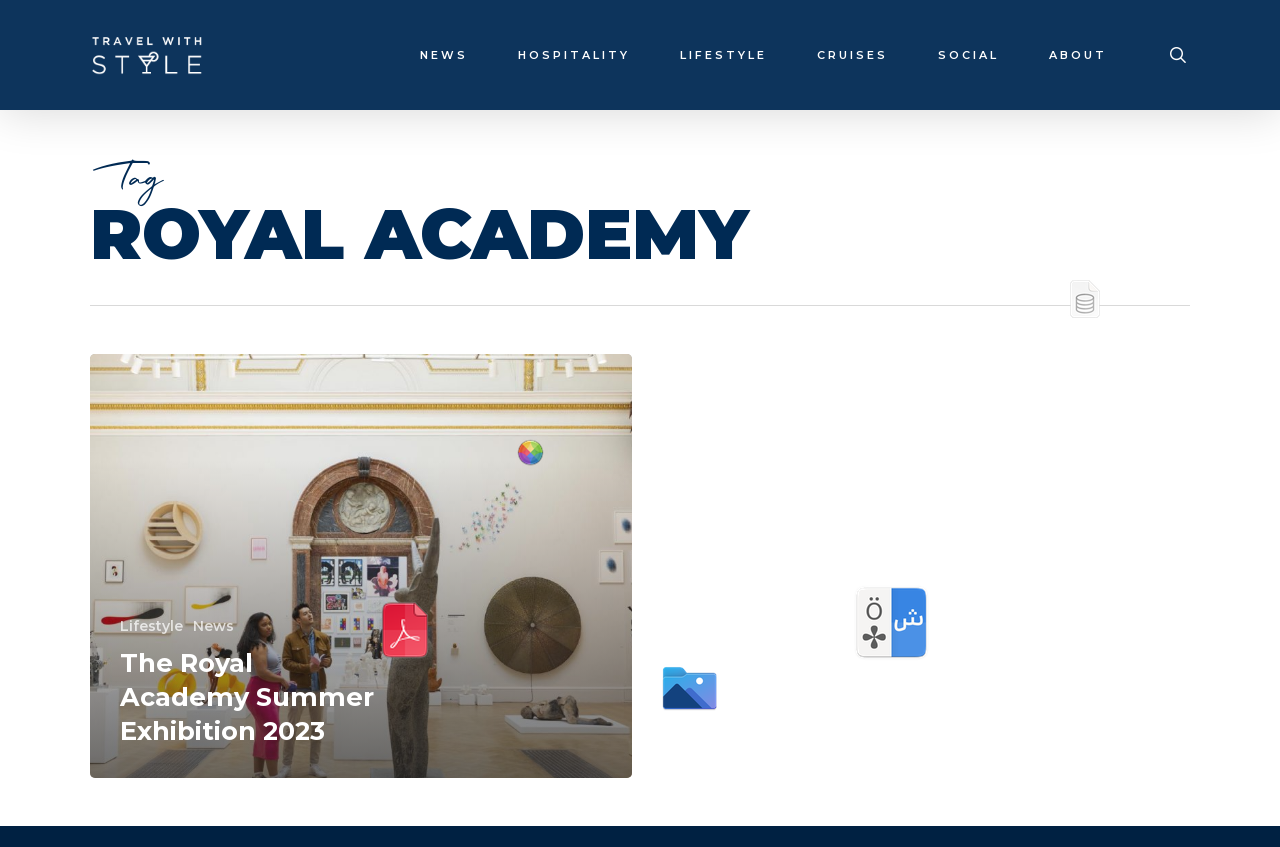  Describe the element at coordinates (891, 622) in the screenshot. I see `open the character map application` at that location.